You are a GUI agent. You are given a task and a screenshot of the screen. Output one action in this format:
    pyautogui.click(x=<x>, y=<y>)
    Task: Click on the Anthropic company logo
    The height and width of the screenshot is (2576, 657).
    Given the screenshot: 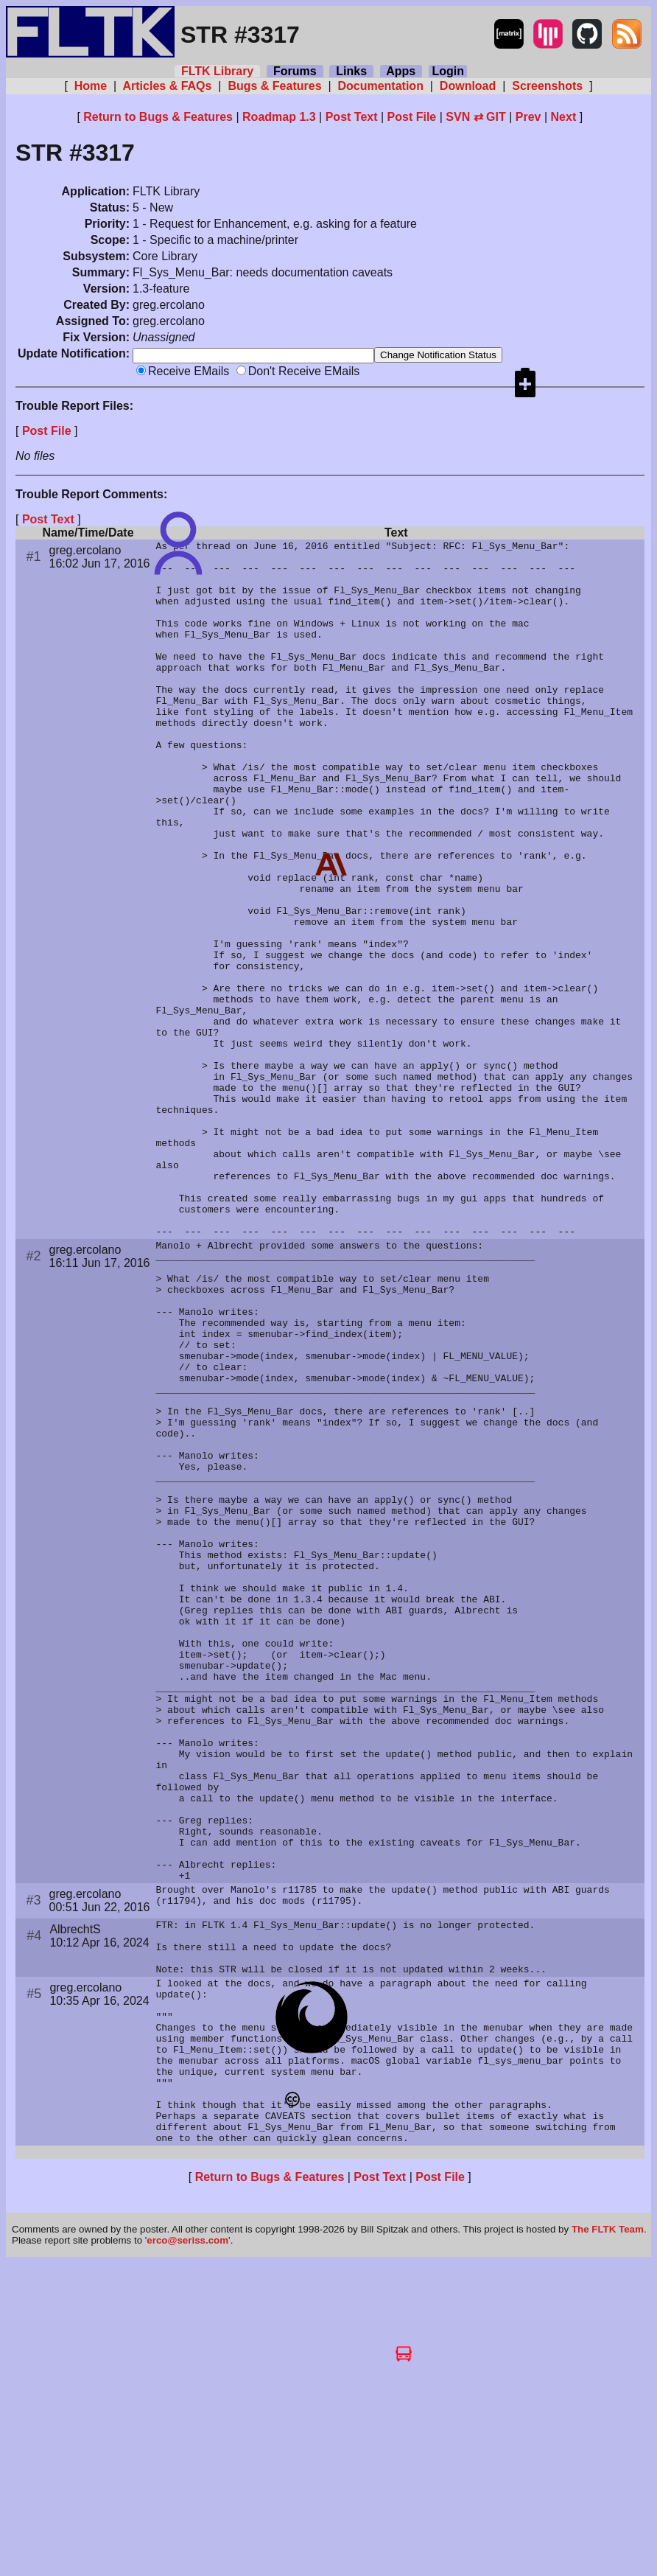 What is the action you would take?
    pyautogui.click(x=331, y=863)
    